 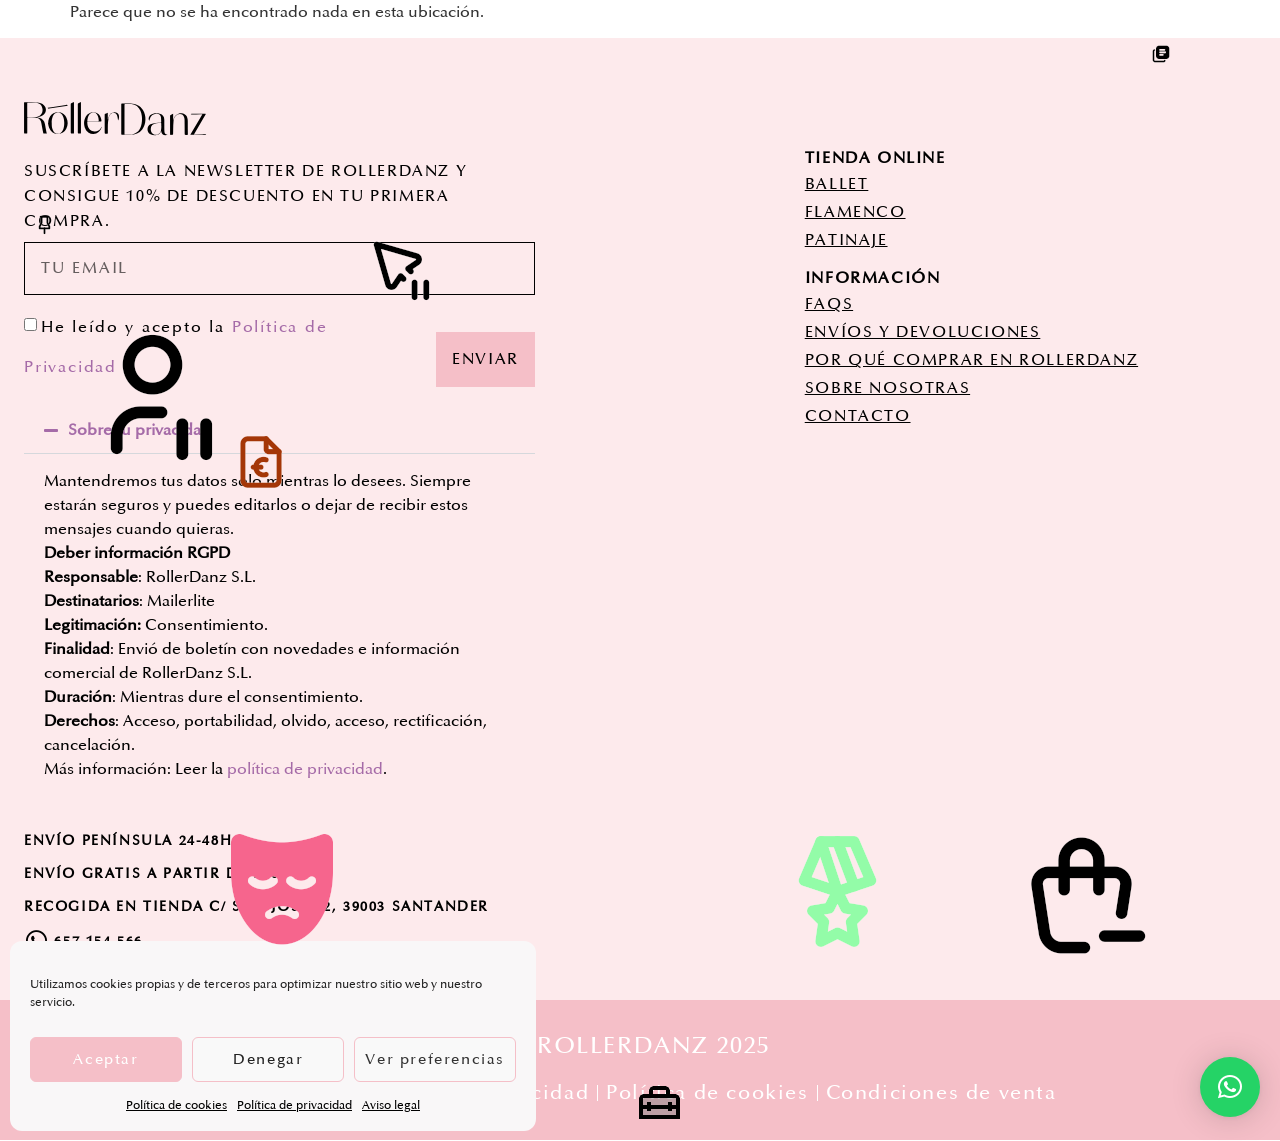 What do you see at coordinates (659, 1102) in the screenshot?
I see `access home repair services` at bounding box center [659, 1102].